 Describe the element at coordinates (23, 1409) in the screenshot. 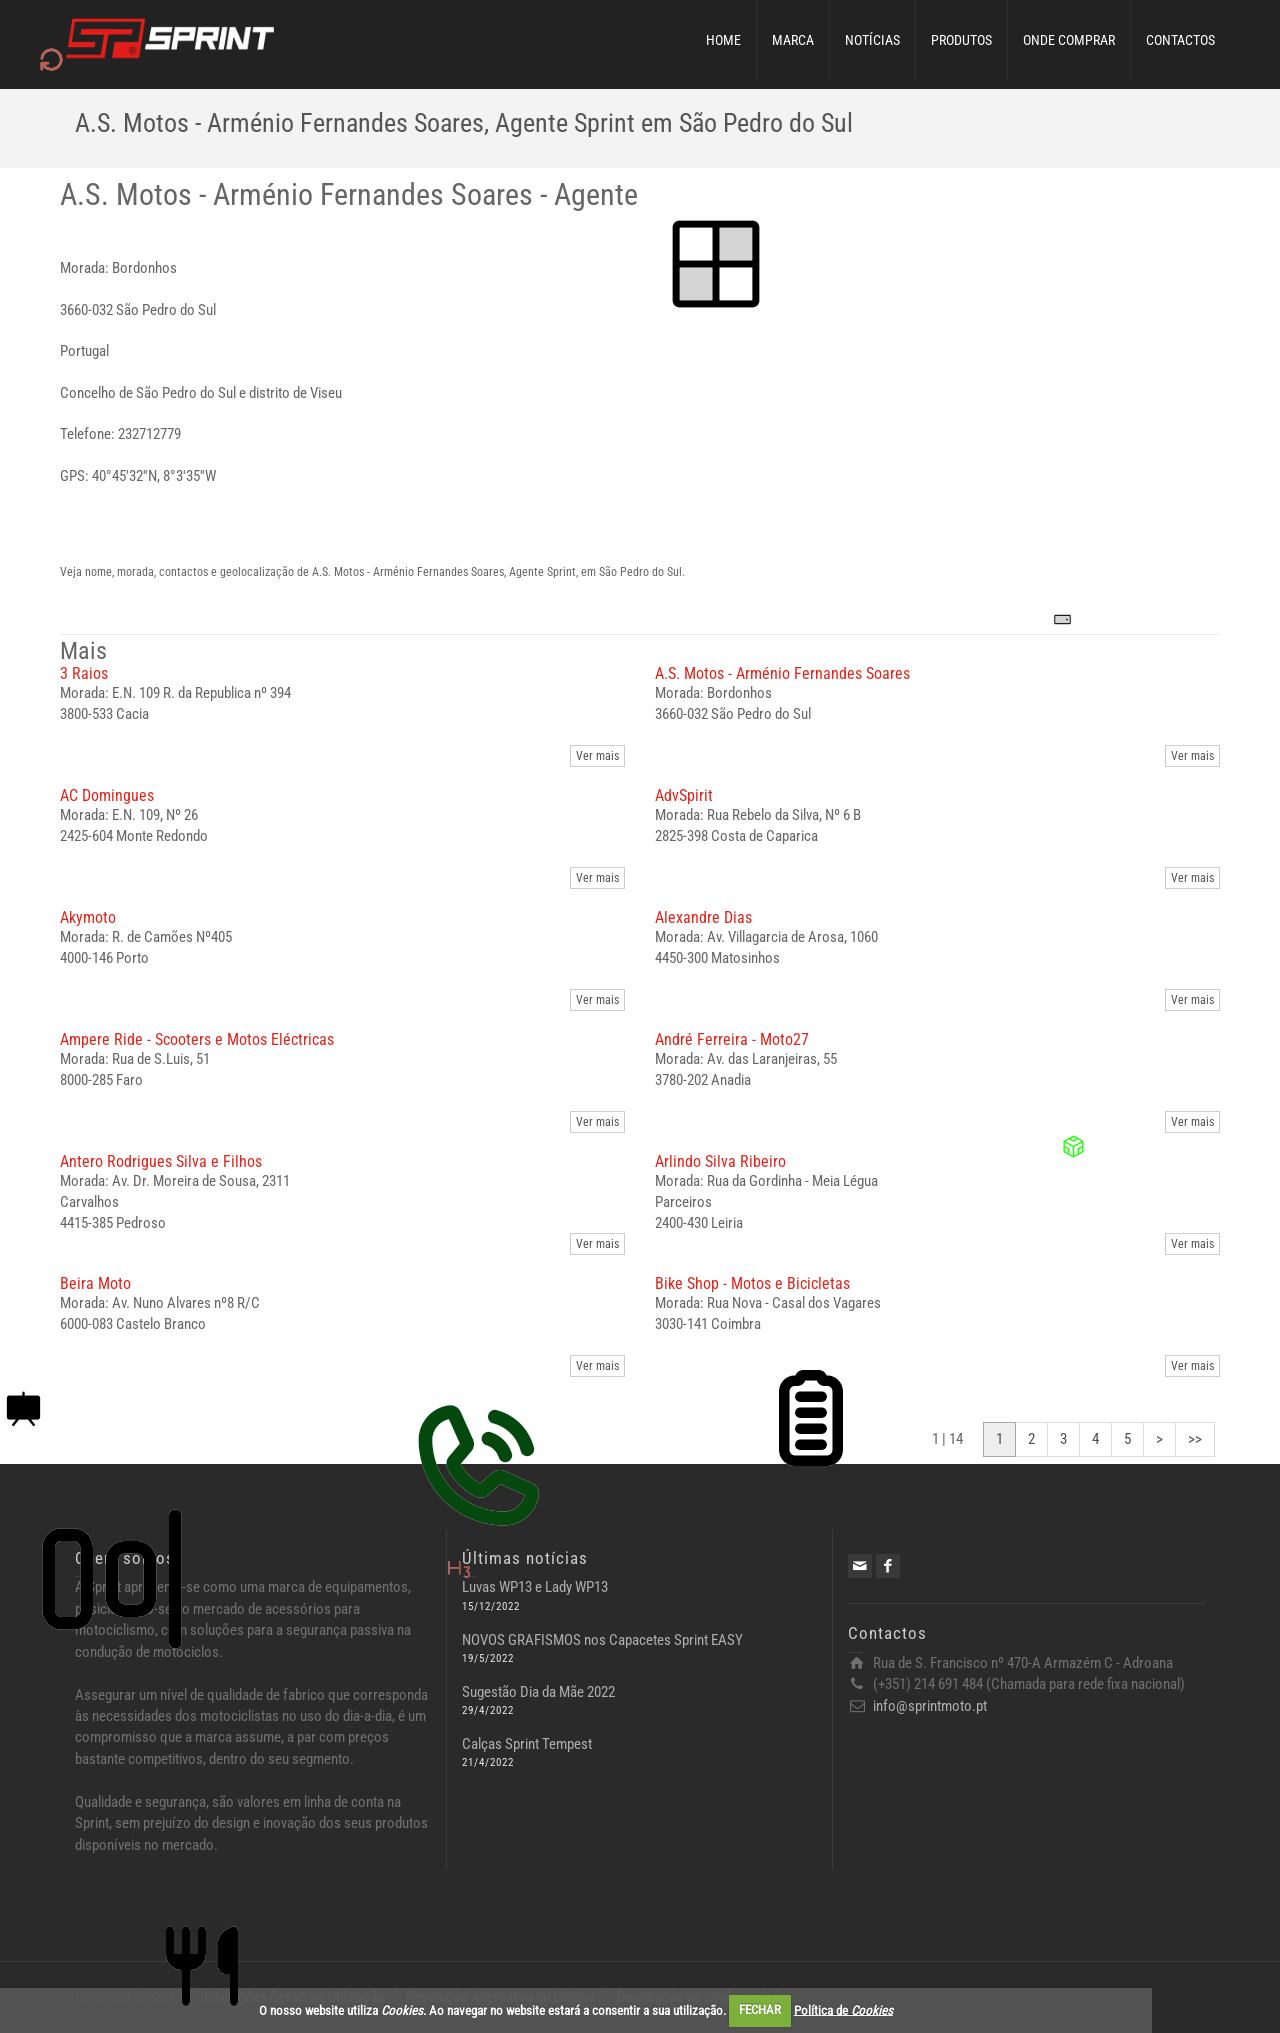

I see `start or view a presentation` at that location.